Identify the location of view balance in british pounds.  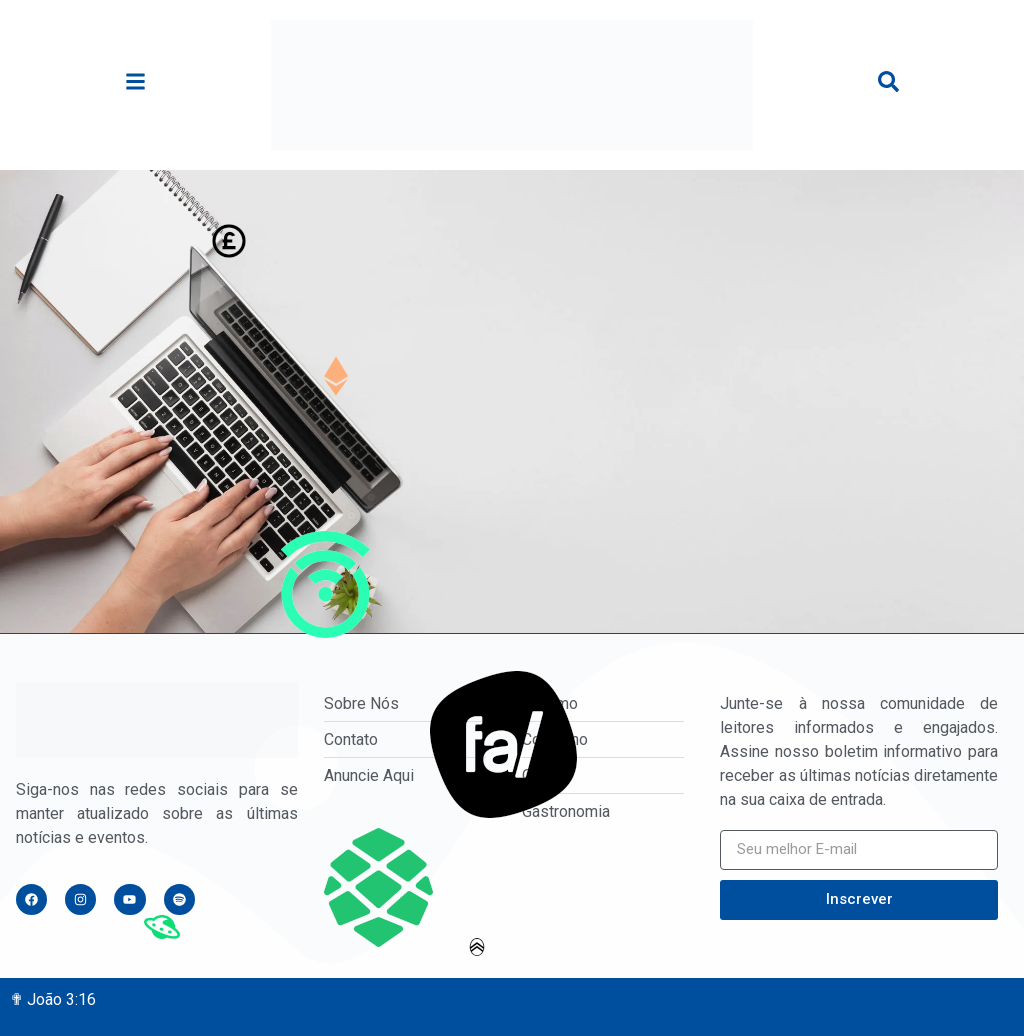
(229, 241).